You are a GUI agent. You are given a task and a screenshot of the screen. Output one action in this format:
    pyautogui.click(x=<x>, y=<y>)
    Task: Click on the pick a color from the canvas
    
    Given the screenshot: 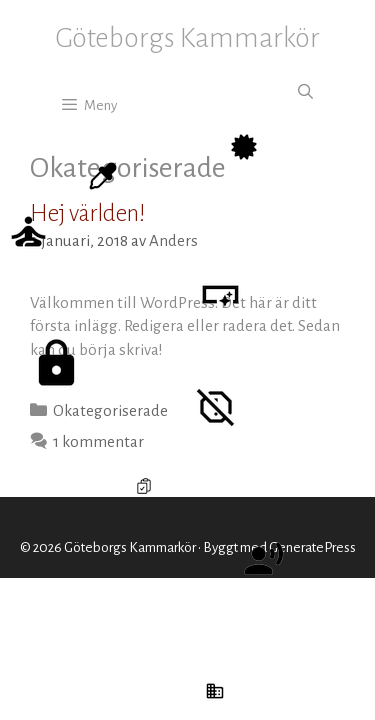 What is the action you would take?
    pyautogui.click(x=103, y=176)
    